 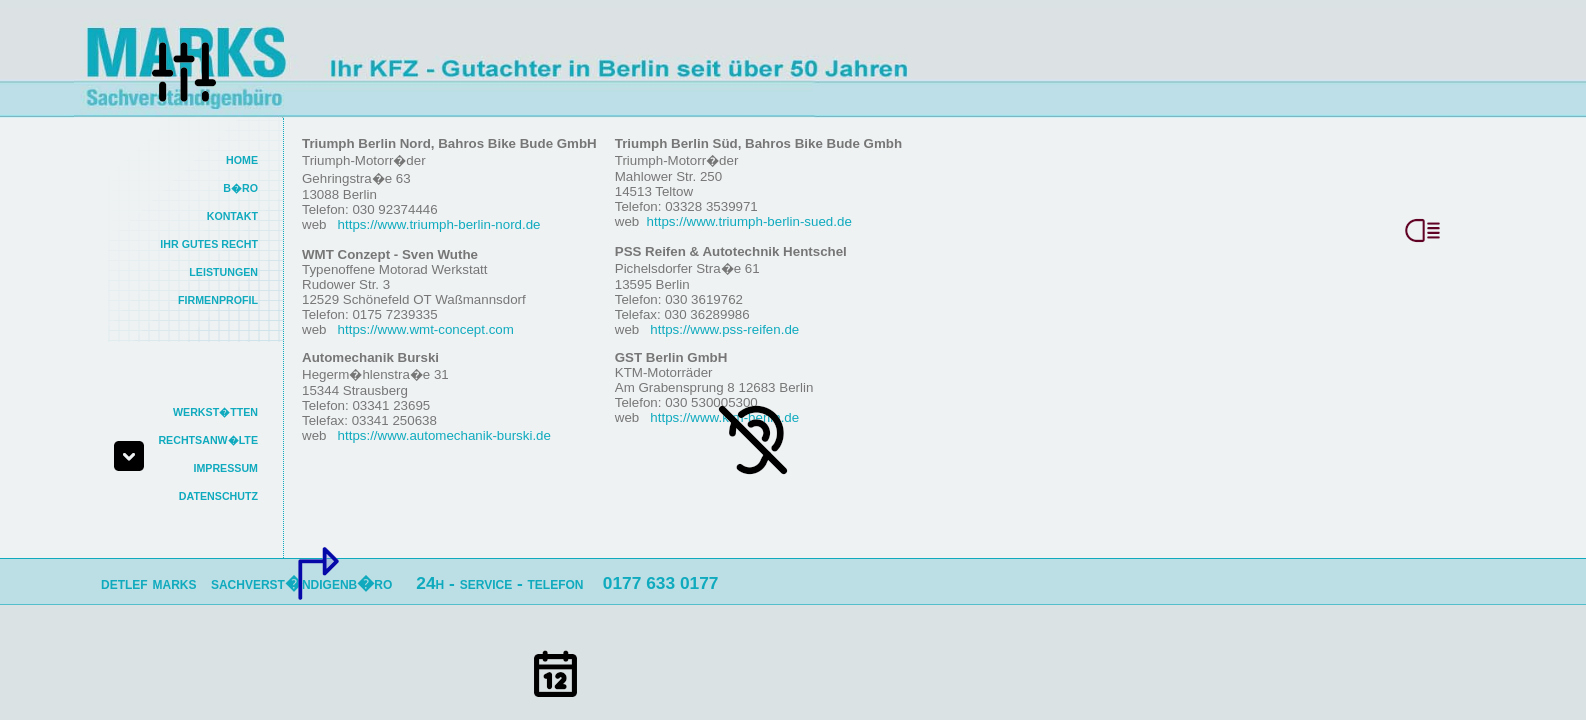 I want to click on expand dropdown menu or content, so click(x=129, y=456).